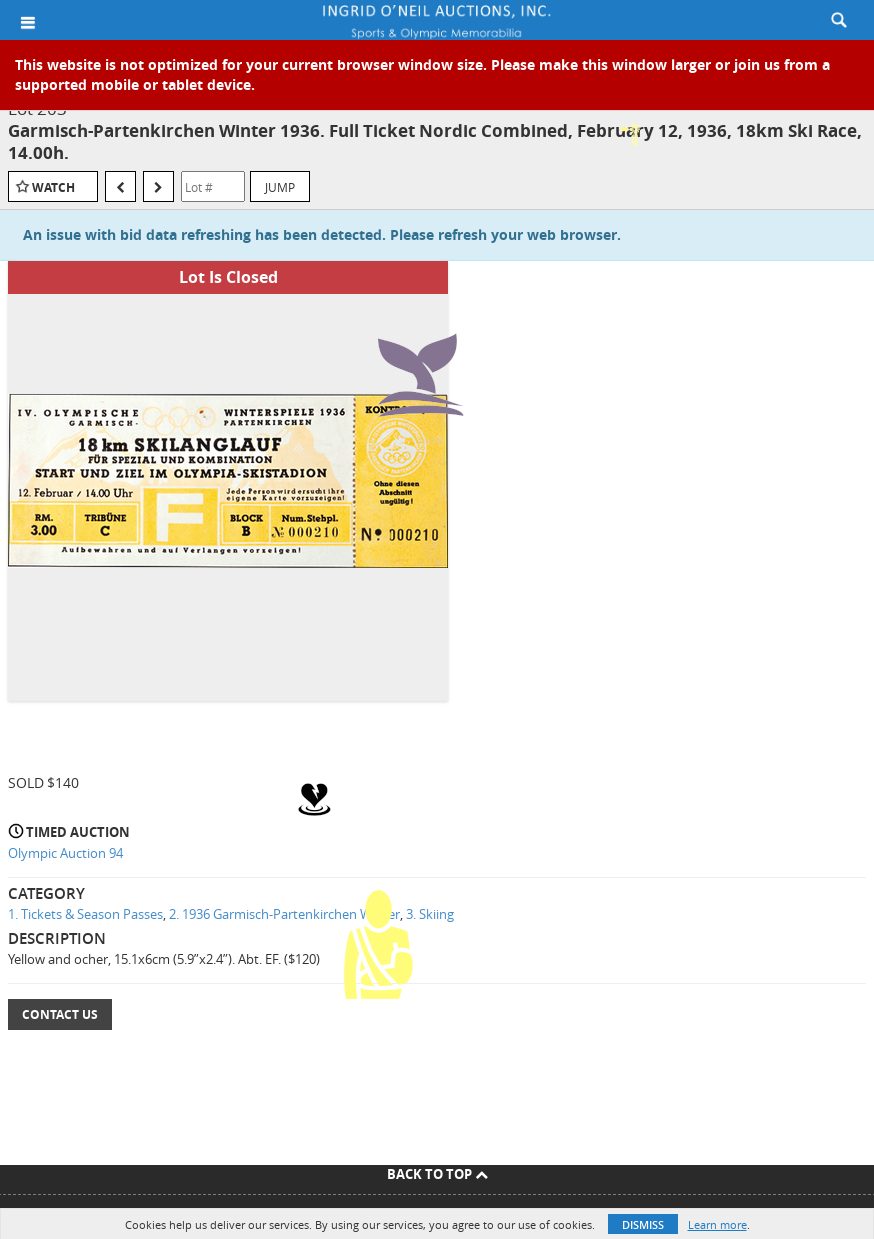  What do you see at coordinates (420, 373) in the screenshot?
I see `indicates marine or ocean-themed content` at bounding box center [420, 373].